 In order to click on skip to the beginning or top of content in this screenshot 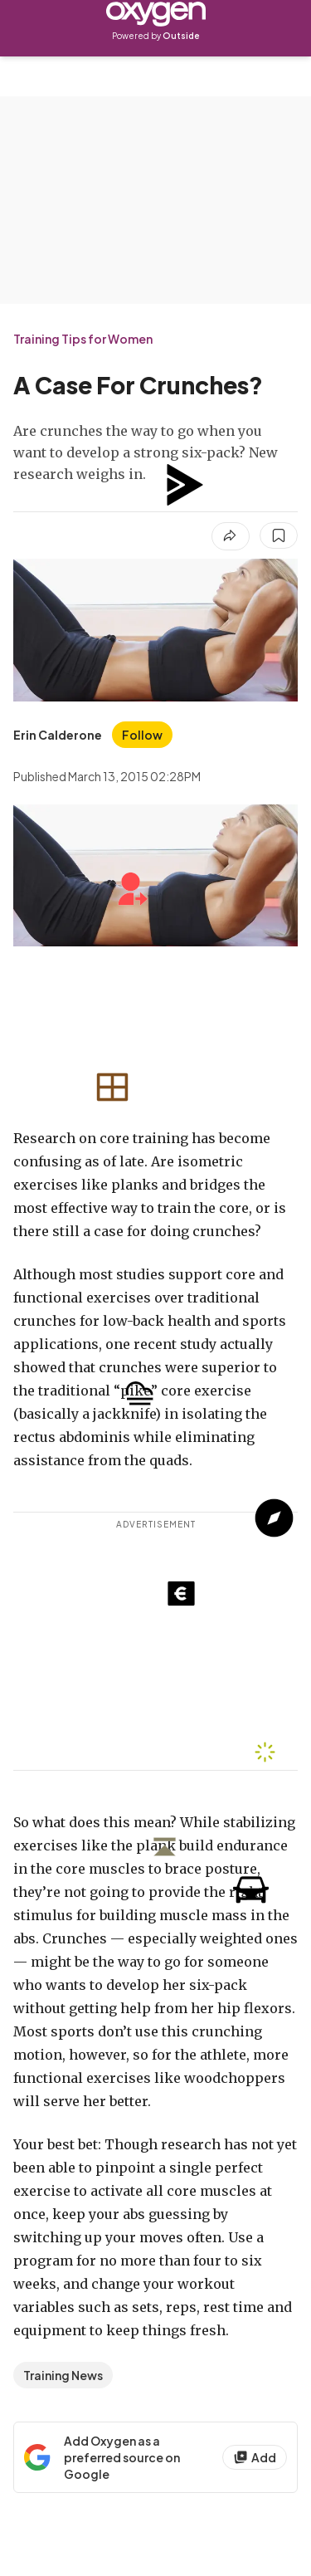, I will do `click(164, 1846)`.